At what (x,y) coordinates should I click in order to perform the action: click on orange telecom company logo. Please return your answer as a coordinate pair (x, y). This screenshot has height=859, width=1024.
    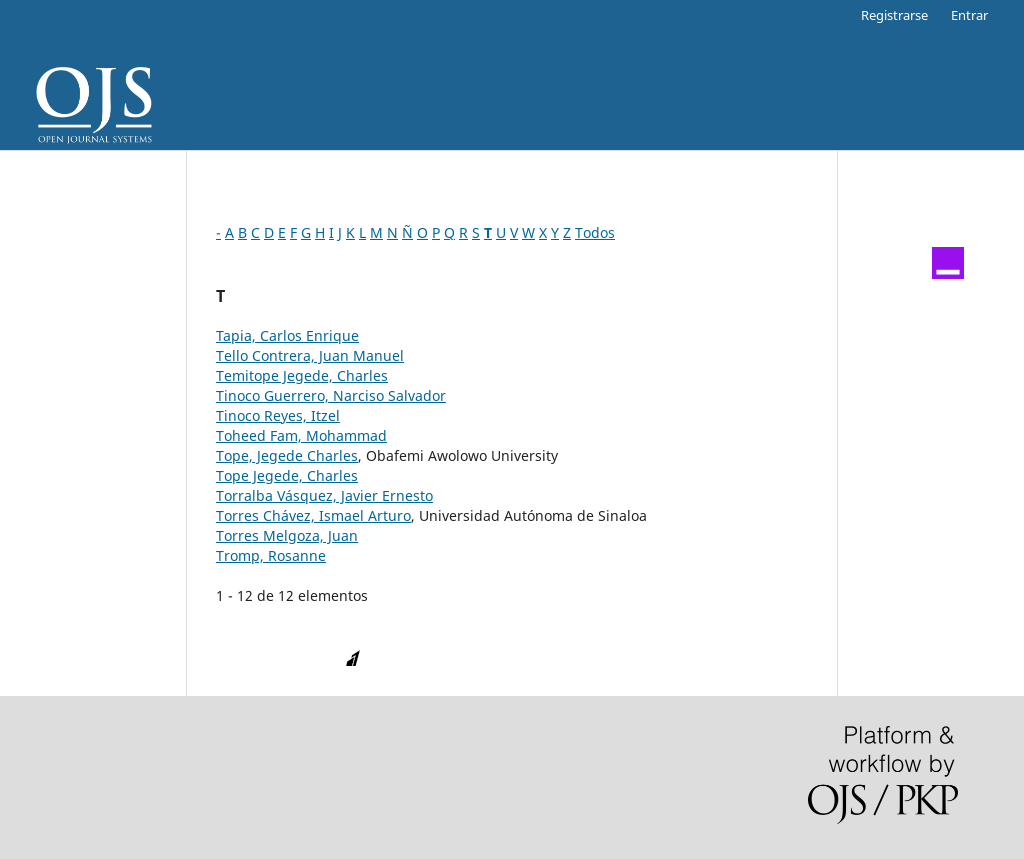
    Looking at the image, I should click on (948, 263).